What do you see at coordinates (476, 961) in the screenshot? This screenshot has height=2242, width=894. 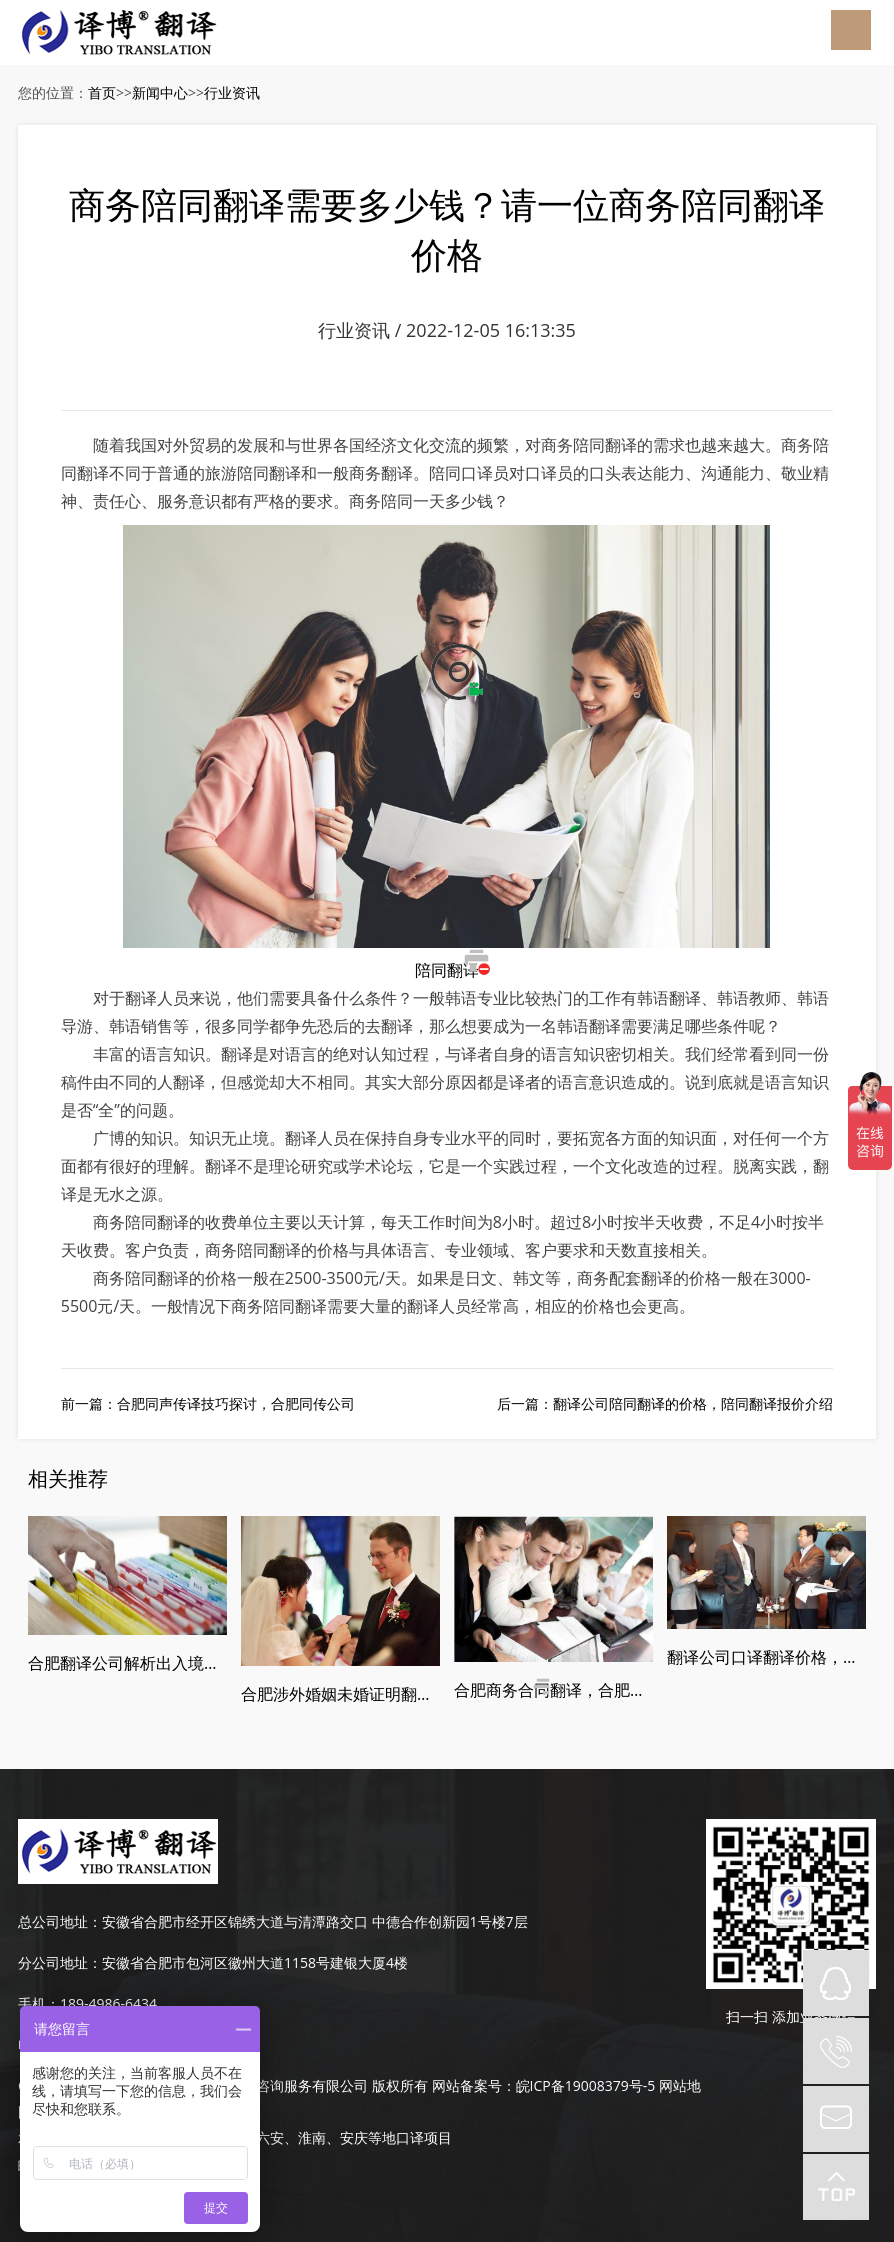 I see `indicates a printer error or malfunction` at bounding box center [476, 961].